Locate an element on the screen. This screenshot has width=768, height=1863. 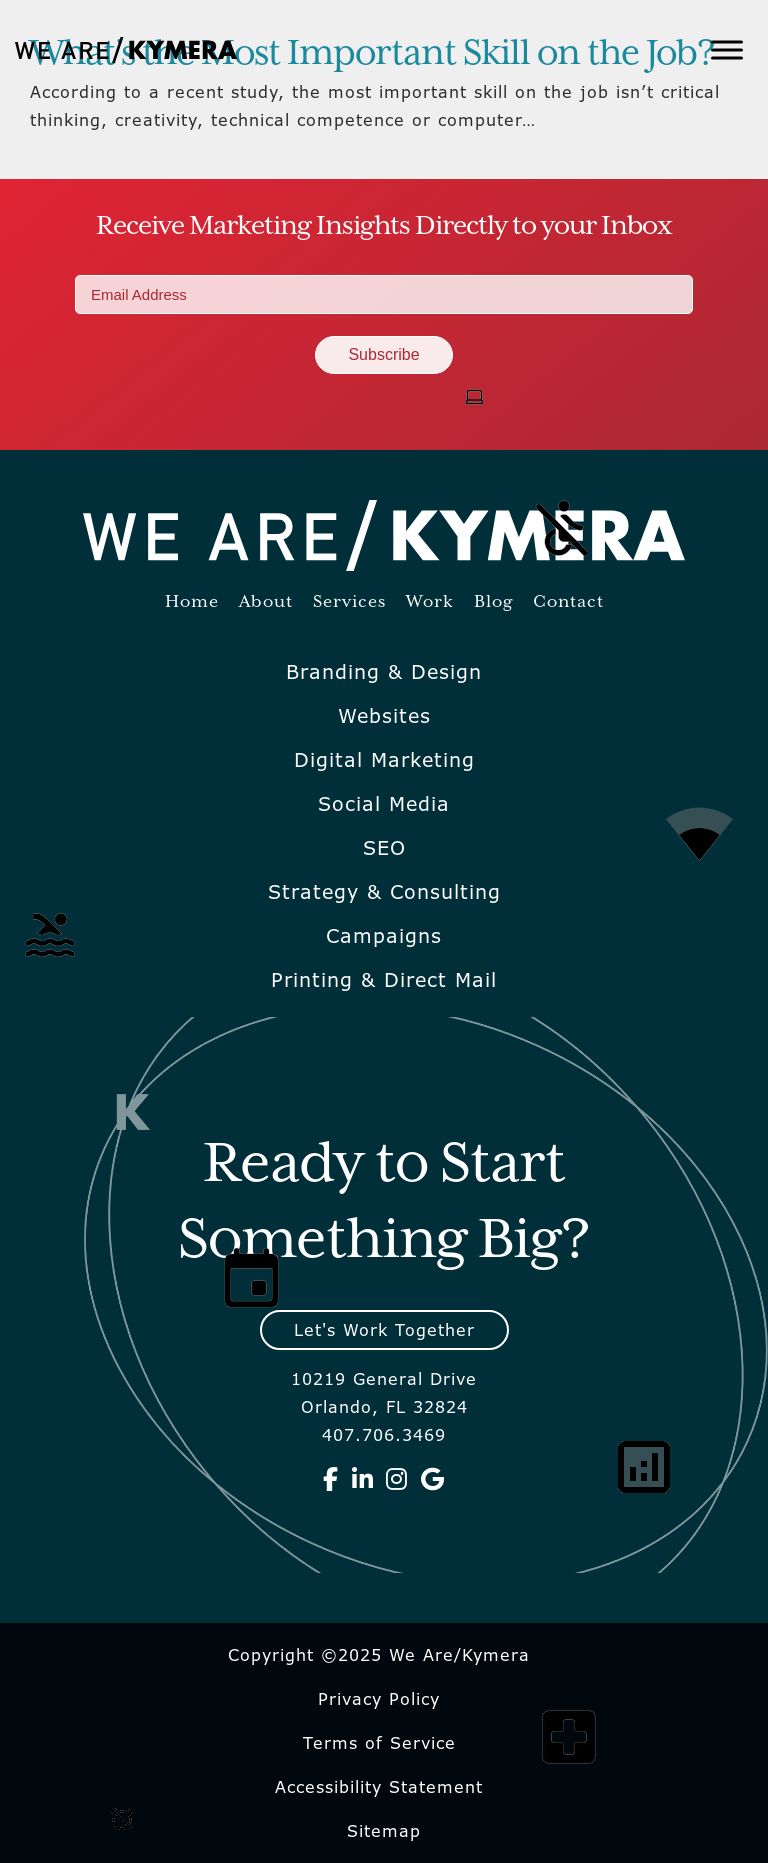
find nearby hospitals or medical facilities is located at coordinates (569, 1737).